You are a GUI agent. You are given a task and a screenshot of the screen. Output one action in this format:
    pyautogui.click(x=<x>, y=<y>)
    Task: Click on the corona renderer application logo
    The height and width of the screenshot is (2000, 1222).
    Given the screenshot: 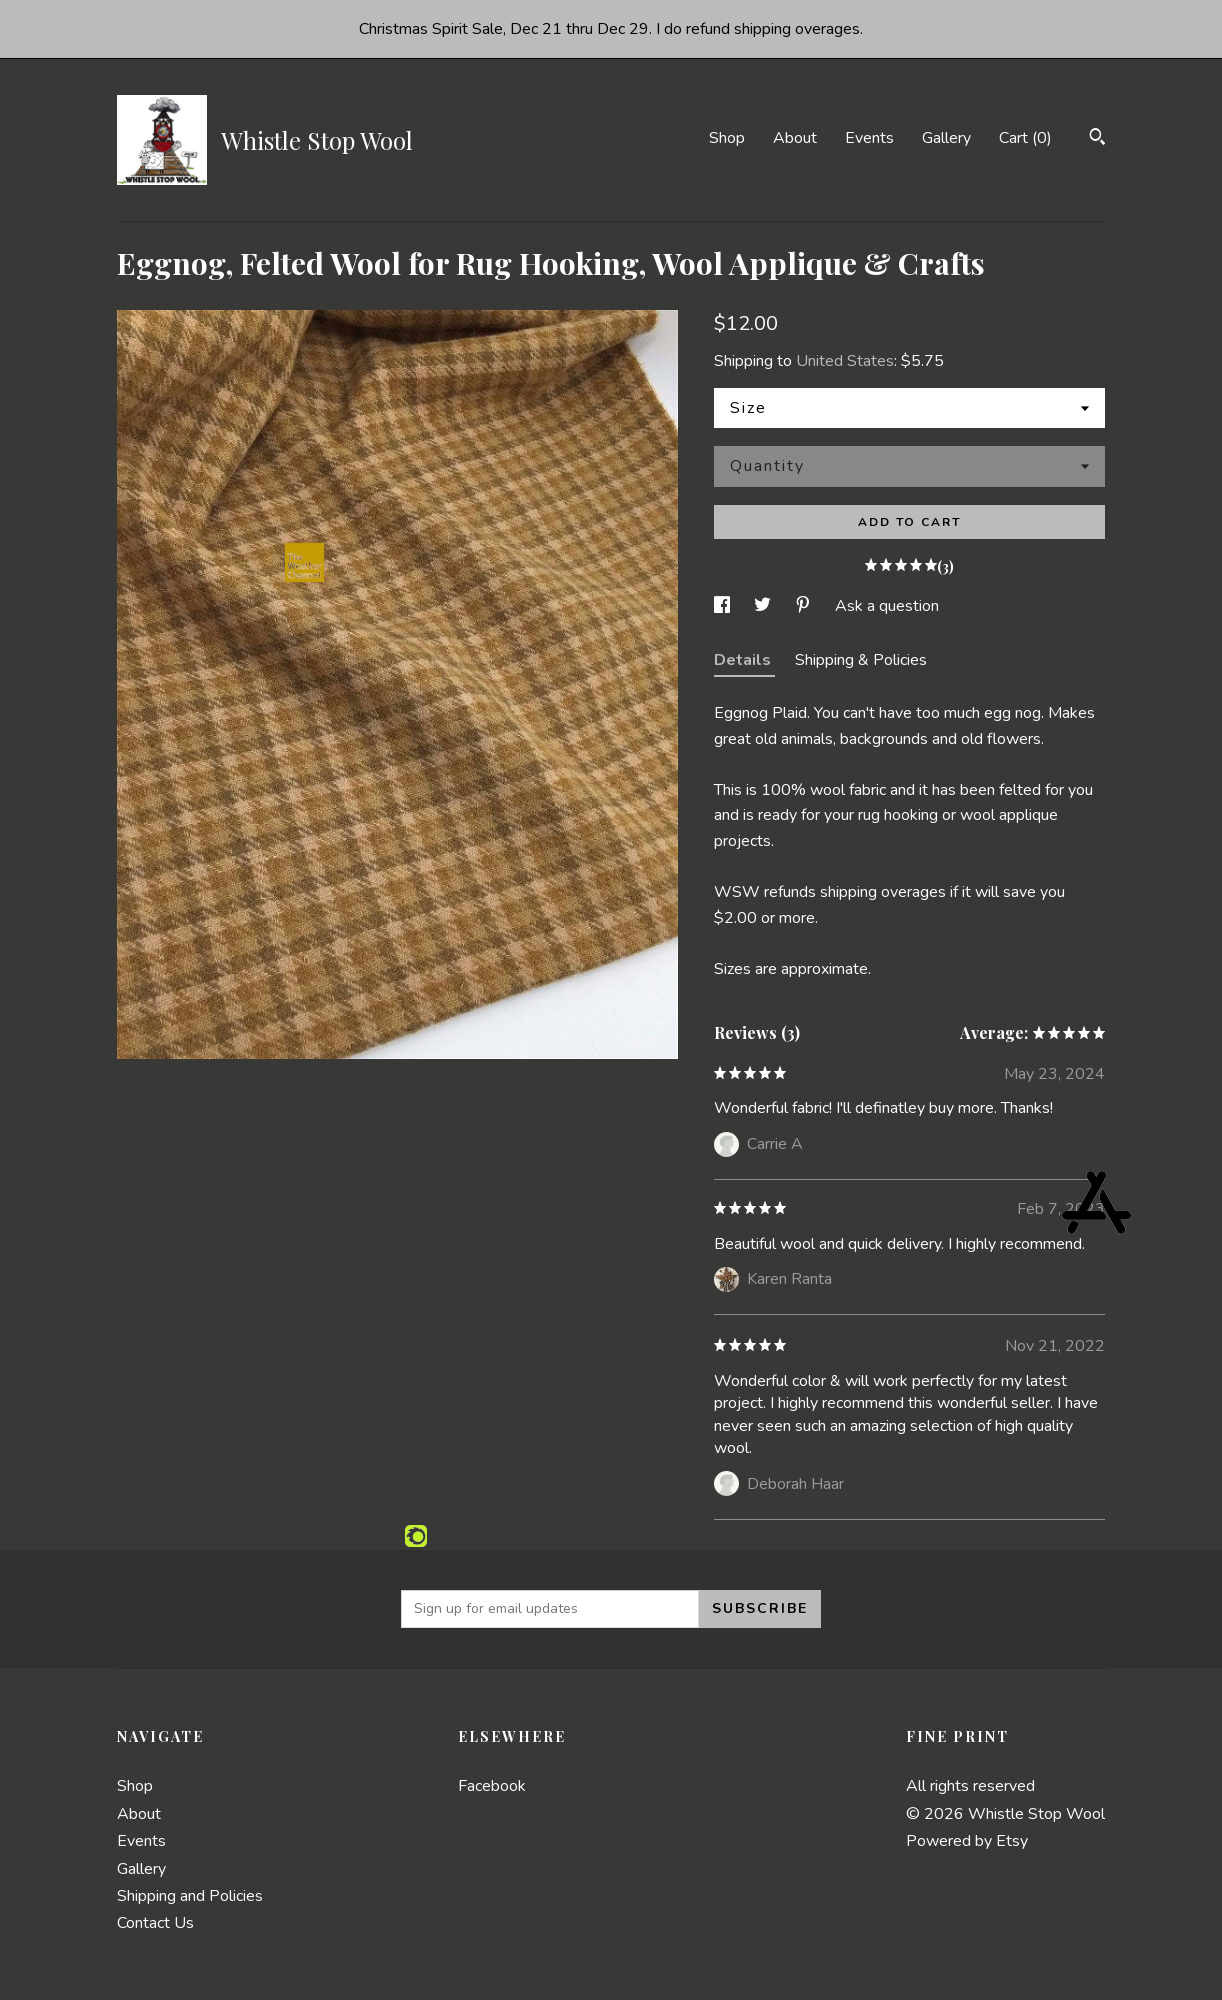 What is the action you would take?
    pyautogui.click(x=416, y=1536)
    